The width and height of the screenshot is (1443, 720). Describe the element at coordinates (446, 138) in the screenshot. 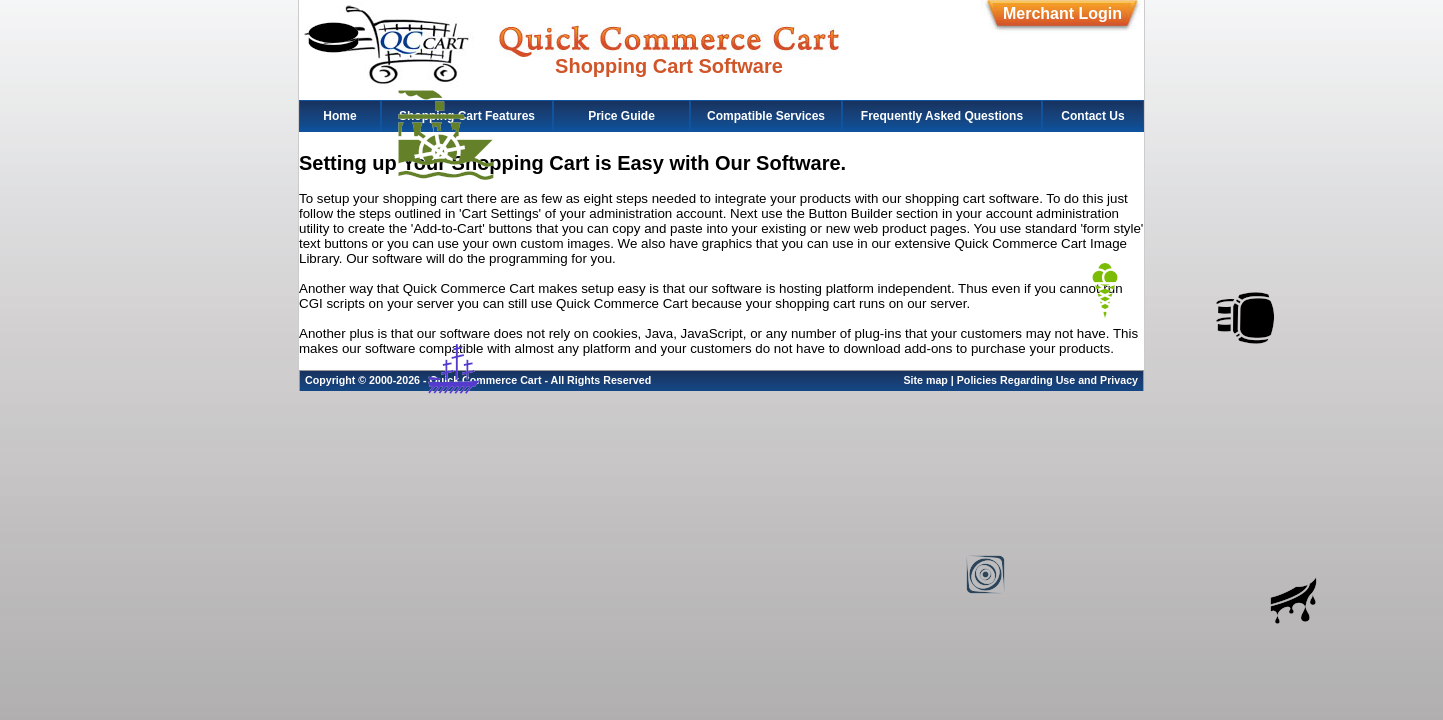

I see `navigate to riverboat or steamship tours` at that location.